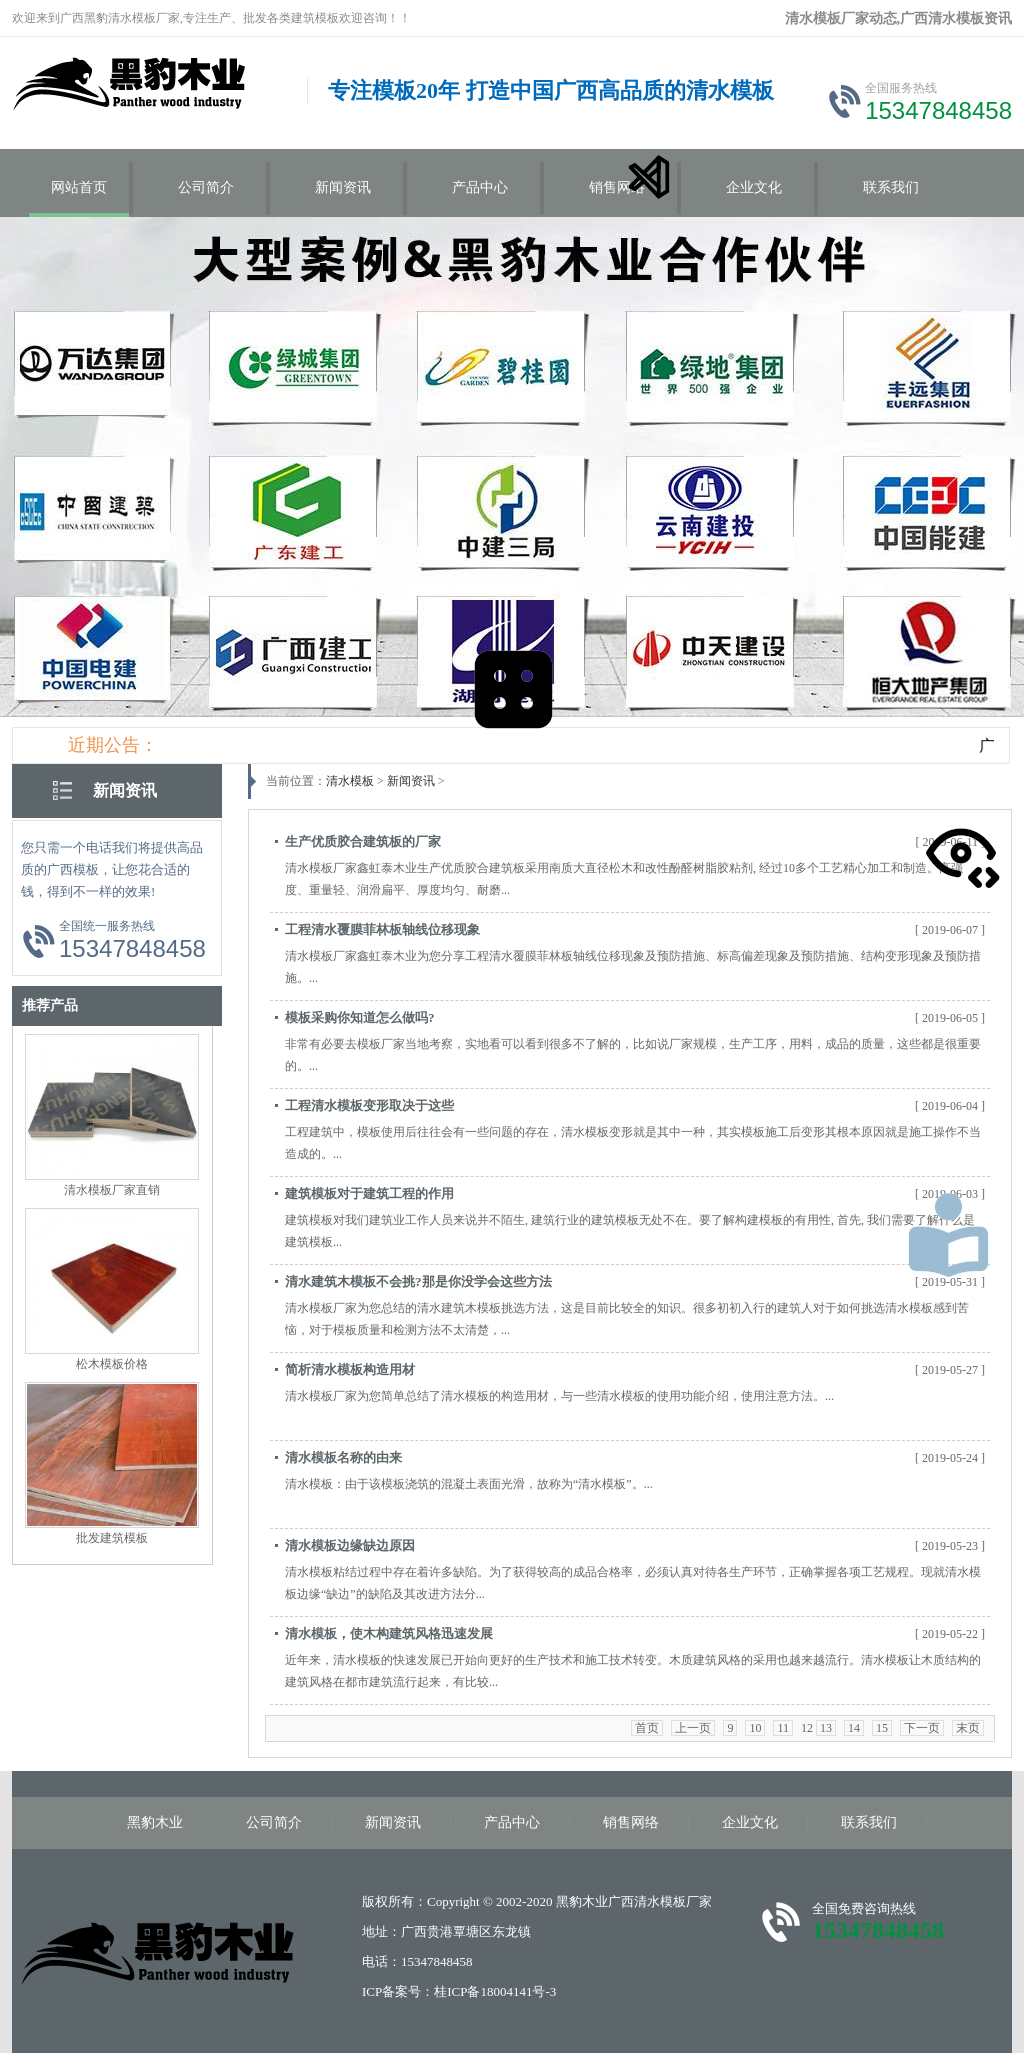  Describe the element at coordinates (513, 689) in the screenshot. I see `randomize or shuffle content` at that location.